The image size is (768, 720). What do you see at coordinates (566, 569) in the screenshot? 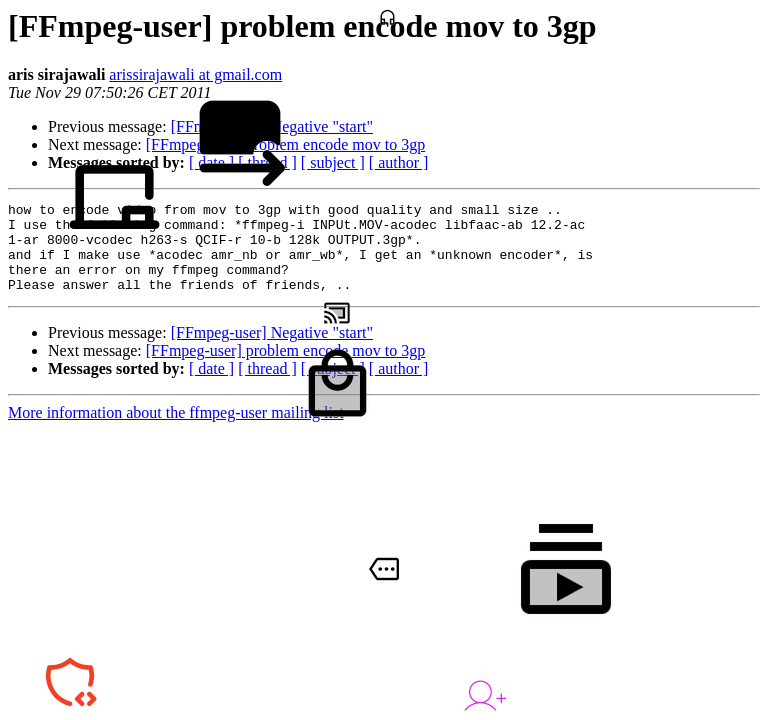
I see `view your subscriptions` at bounding box center [566, 569].